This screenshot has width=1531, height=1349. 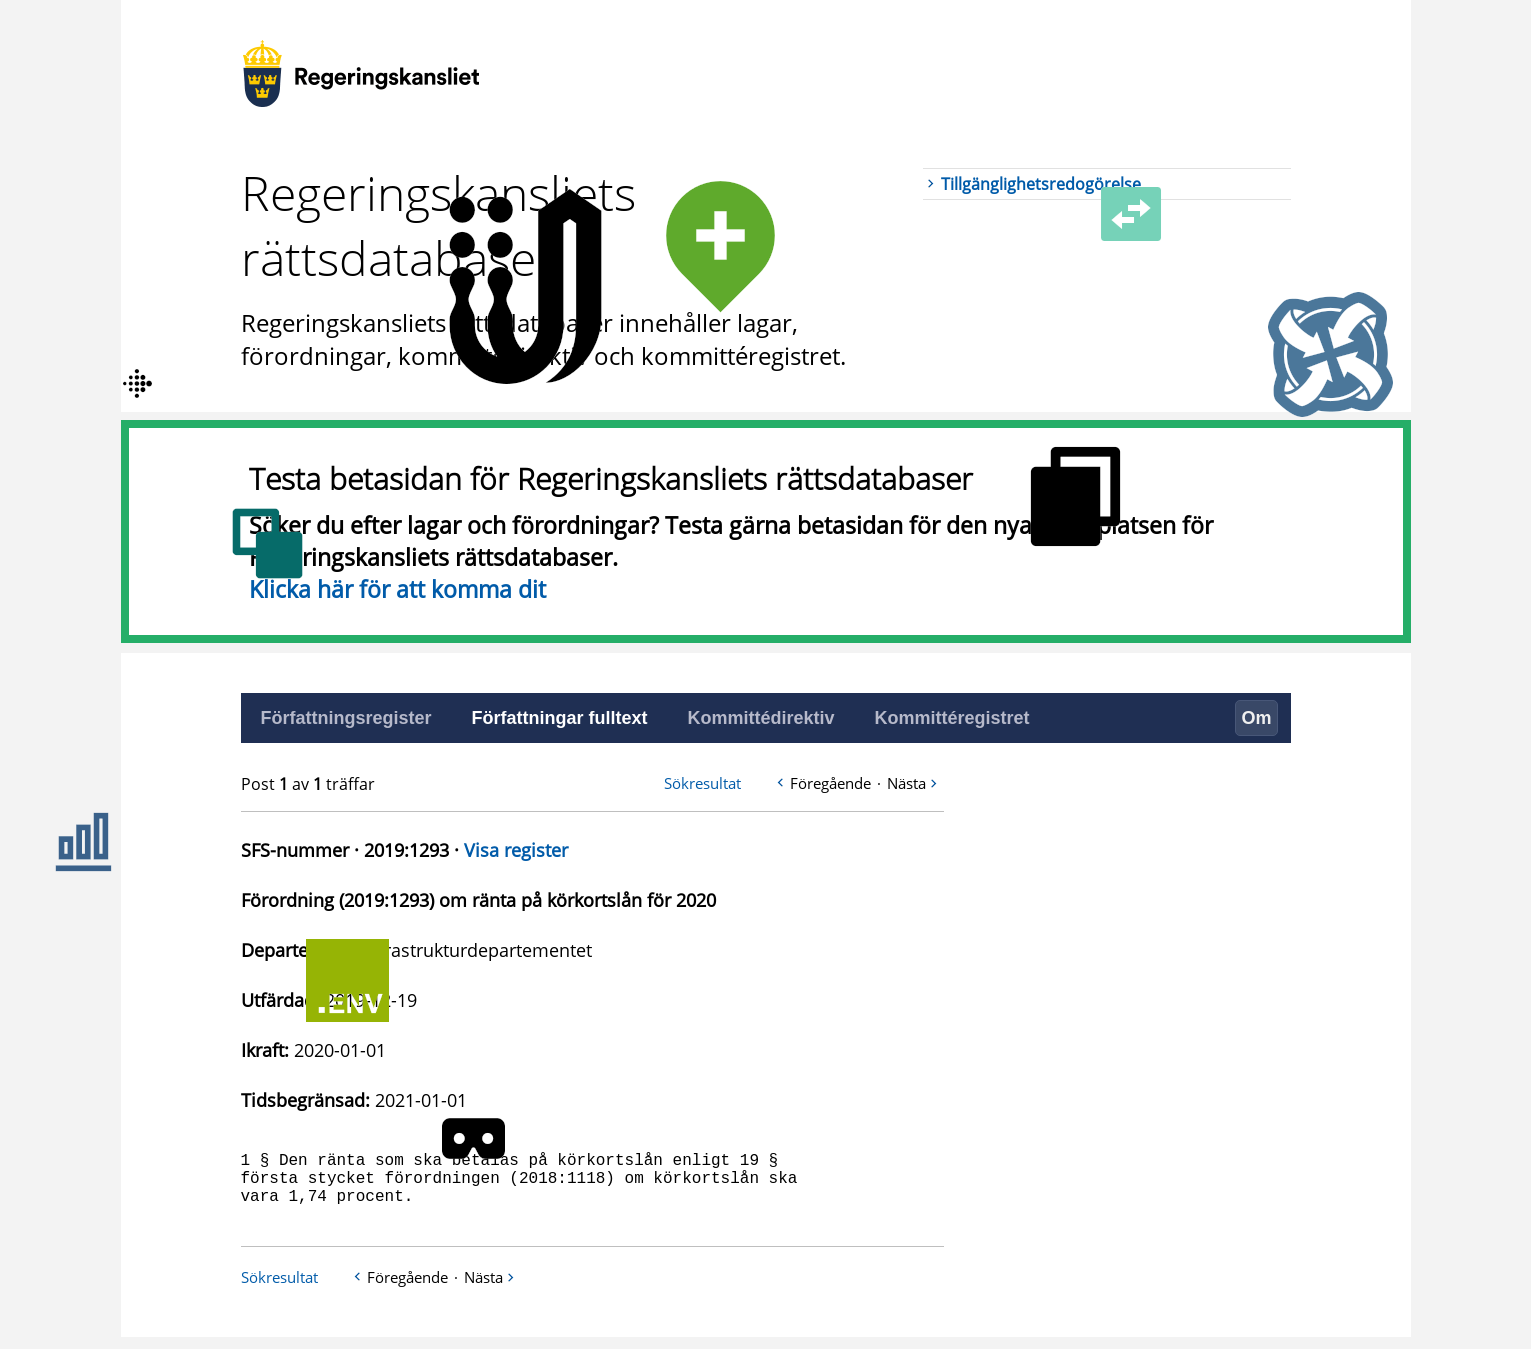 What do you see at coordinates (1131, 214) in the screenshot?
I see `swap or exchange currencies` at bounding box center [1131, 214].